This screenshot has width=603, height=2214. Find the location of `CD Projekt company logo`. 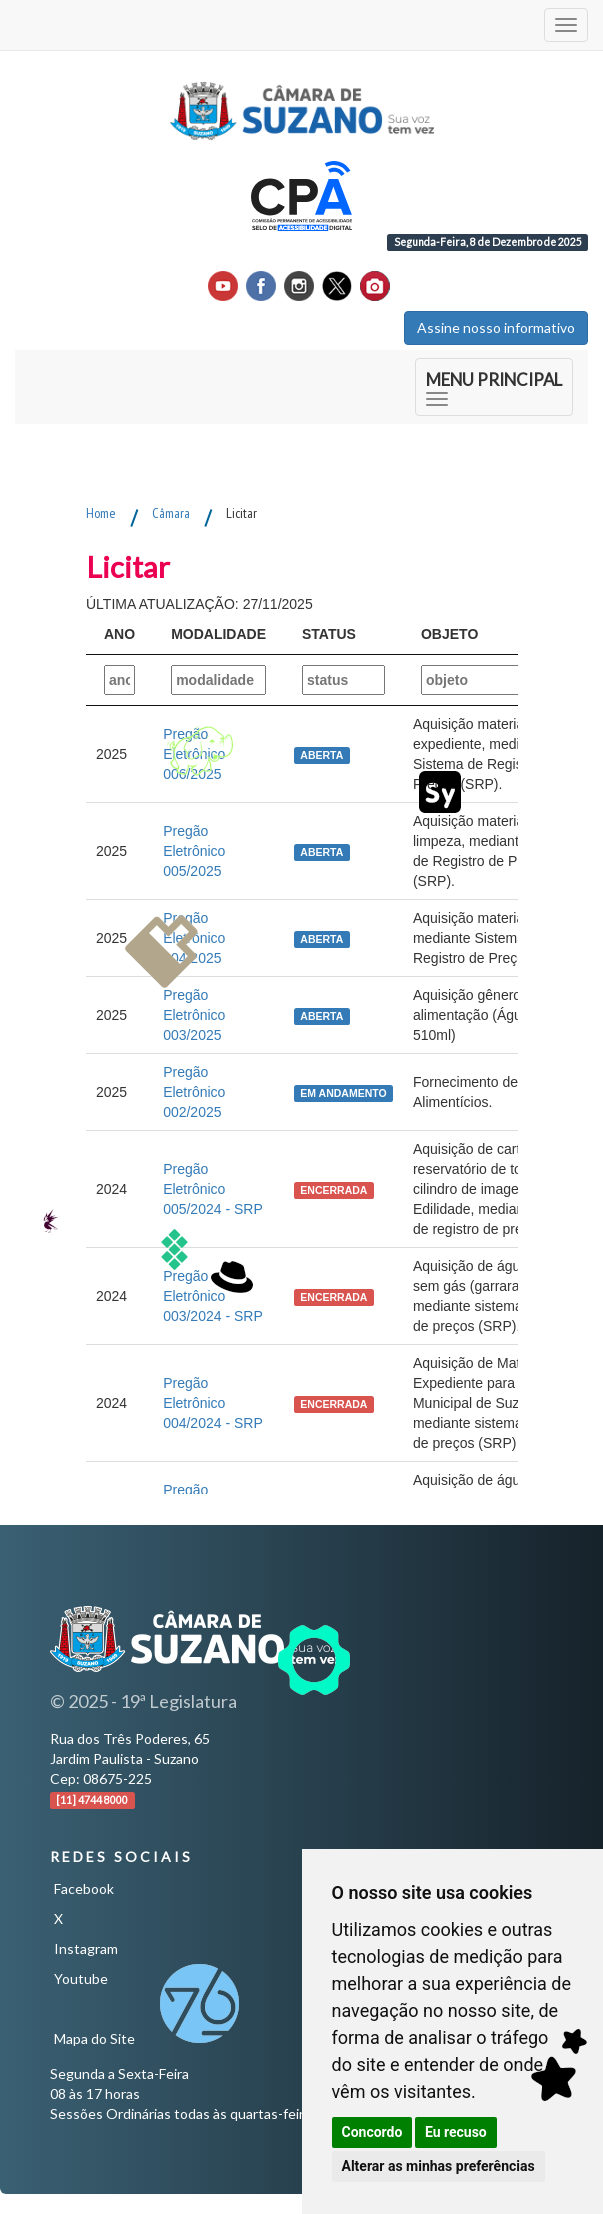

CD Projekt company logo is located at coordinates (51, 1221).